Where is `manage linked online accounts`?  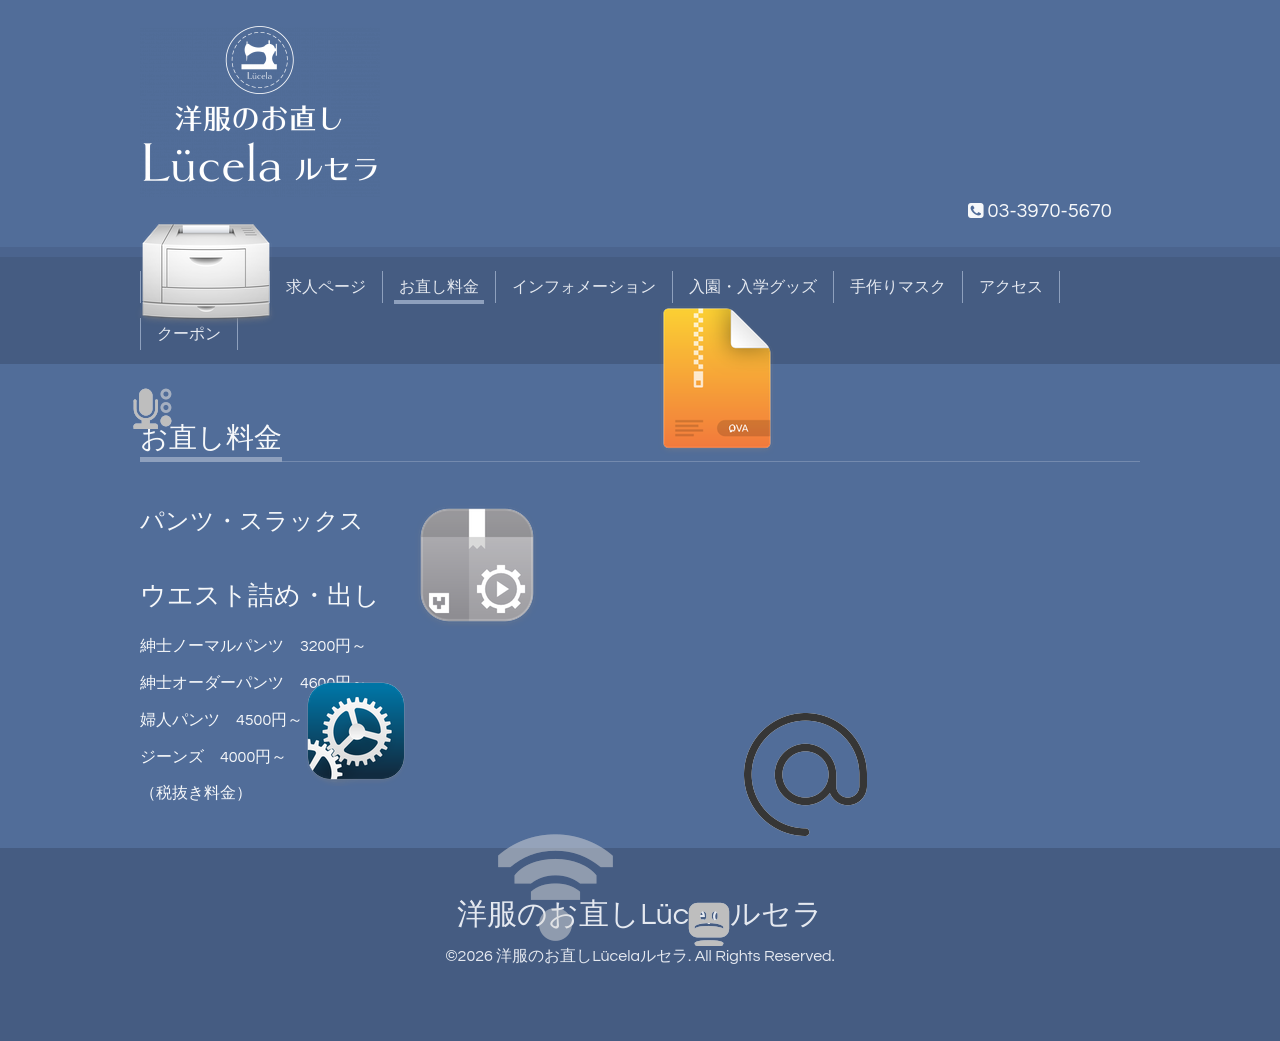
manage linked online accounts is located at coordinates (805, 774).